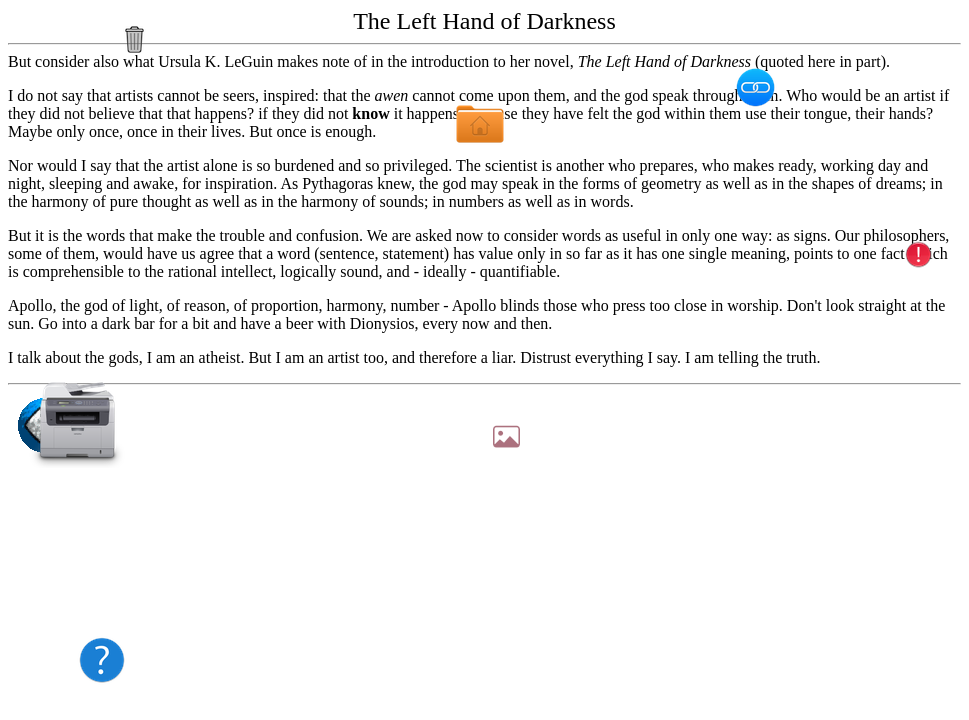  What do you see at coordinates (506, 437) in the screenshot?
I see `preview image or photo settings` at bounding box center [506, 437].